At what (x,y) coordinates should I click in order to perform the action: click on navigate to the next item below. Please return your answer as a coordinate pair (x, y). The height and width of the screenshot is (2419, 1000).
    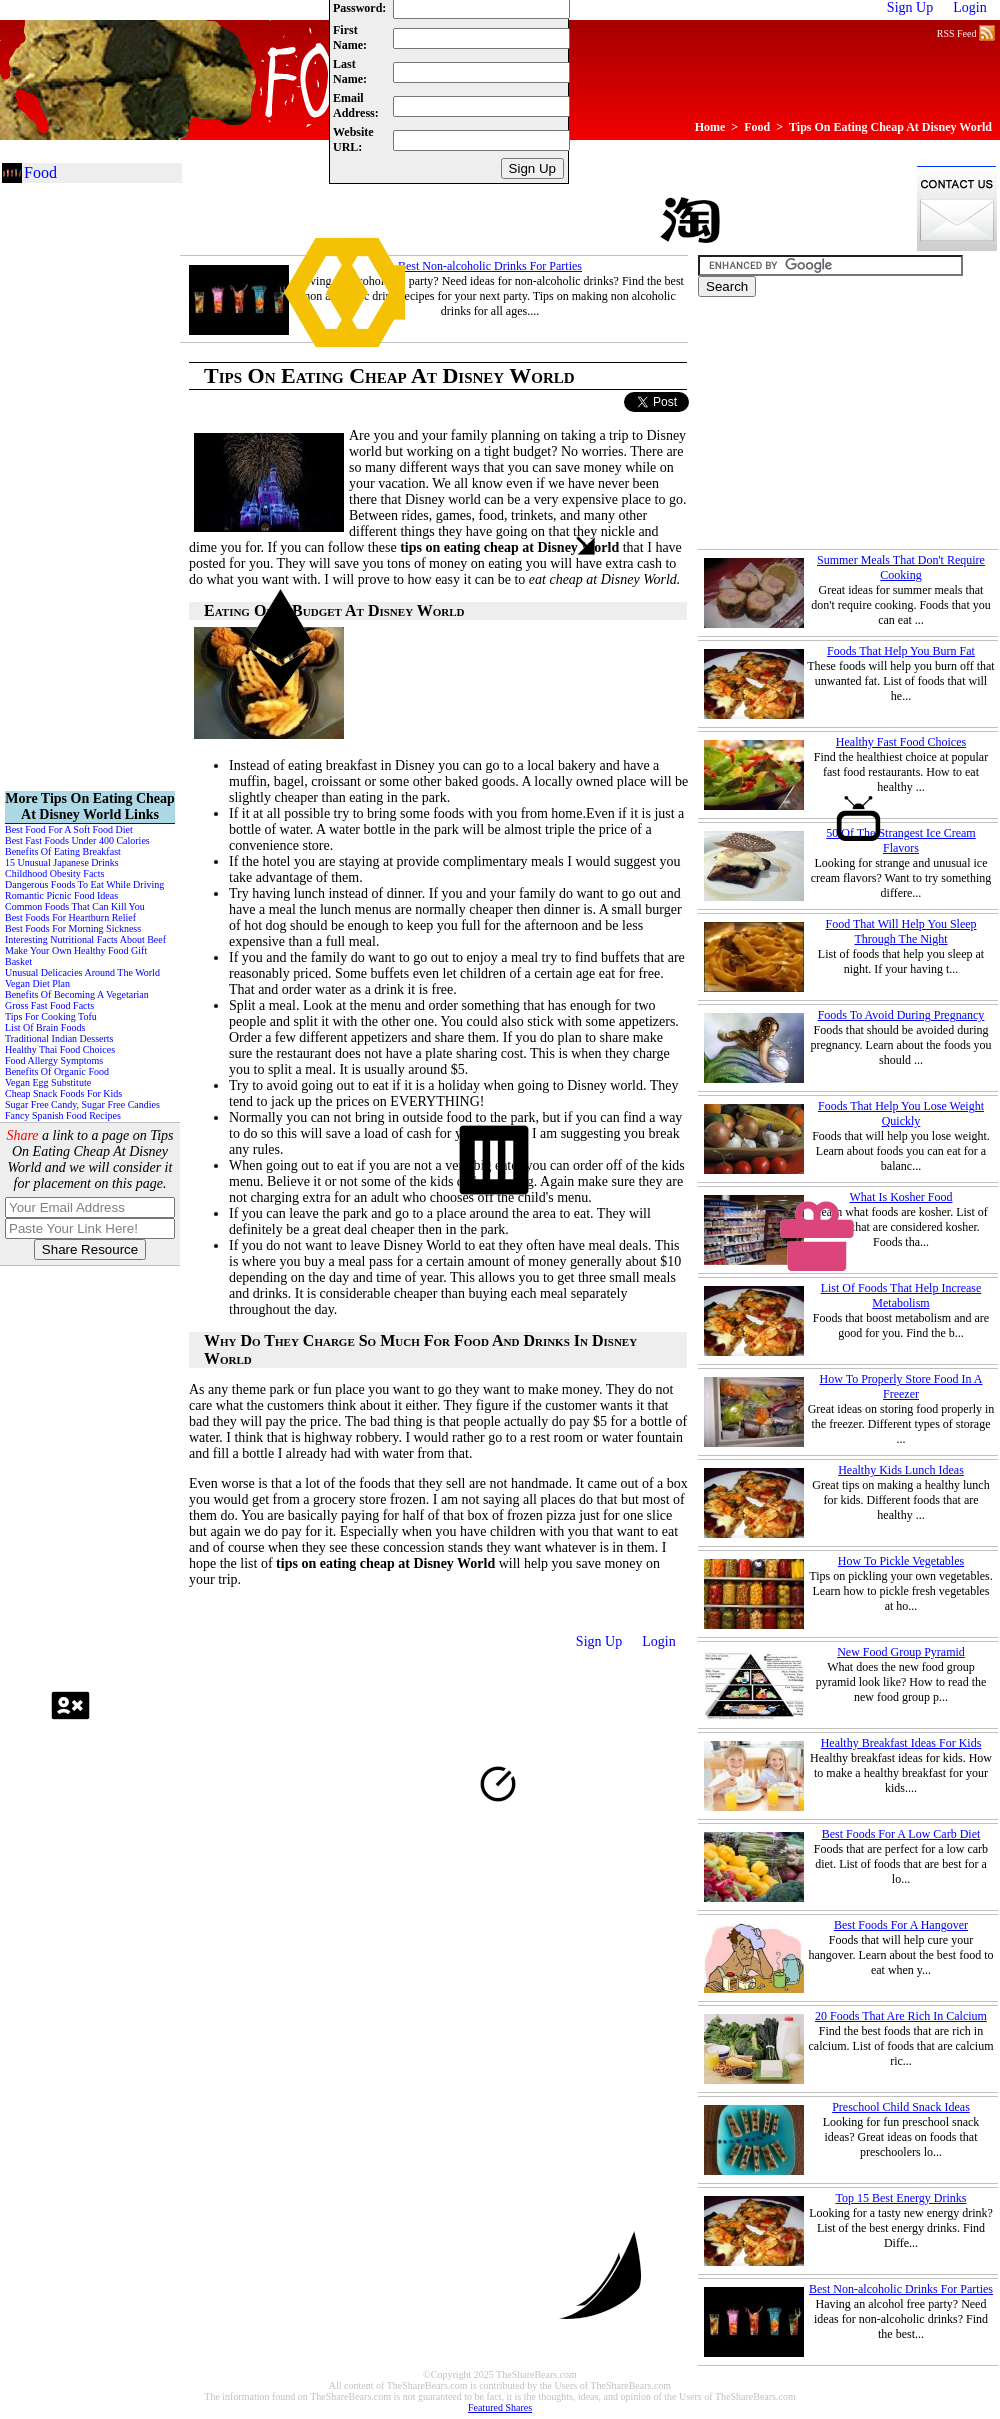
    Looking at the image, I should click on (585, 545).